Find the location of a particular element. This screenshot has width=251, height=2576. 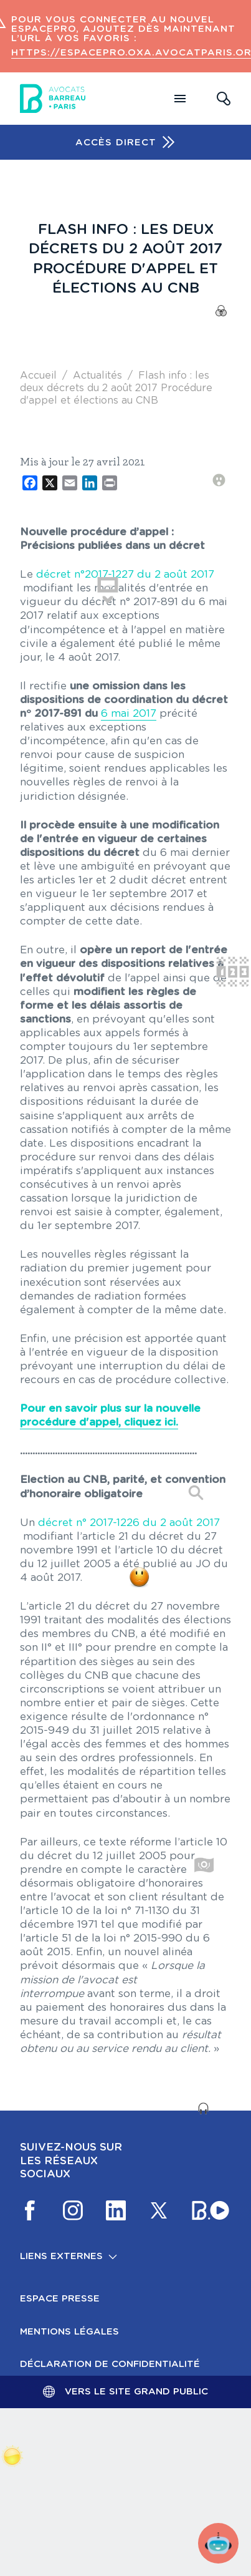

indicates clear, sunny weather conditions is located at coordinates (12, 2456).